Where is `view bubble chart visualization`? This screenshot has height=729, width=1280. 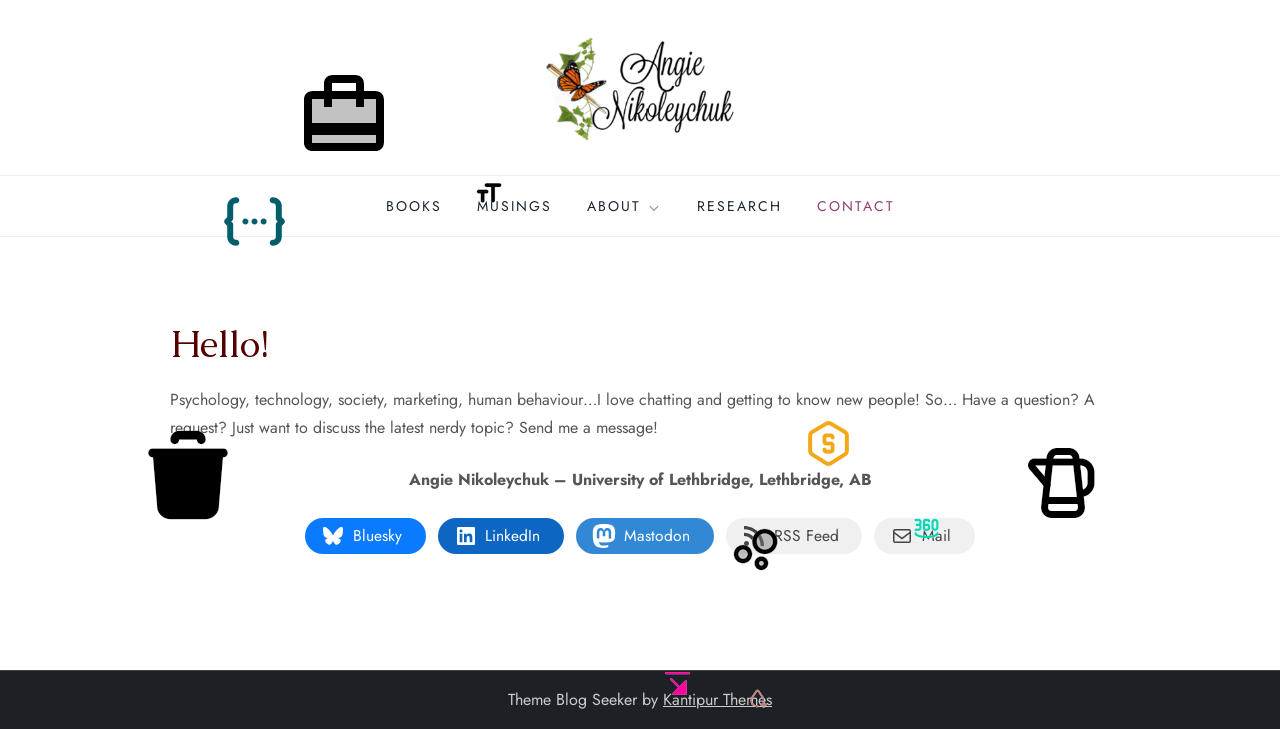
view bubble chart visualization is located at coordinates (754, 549).